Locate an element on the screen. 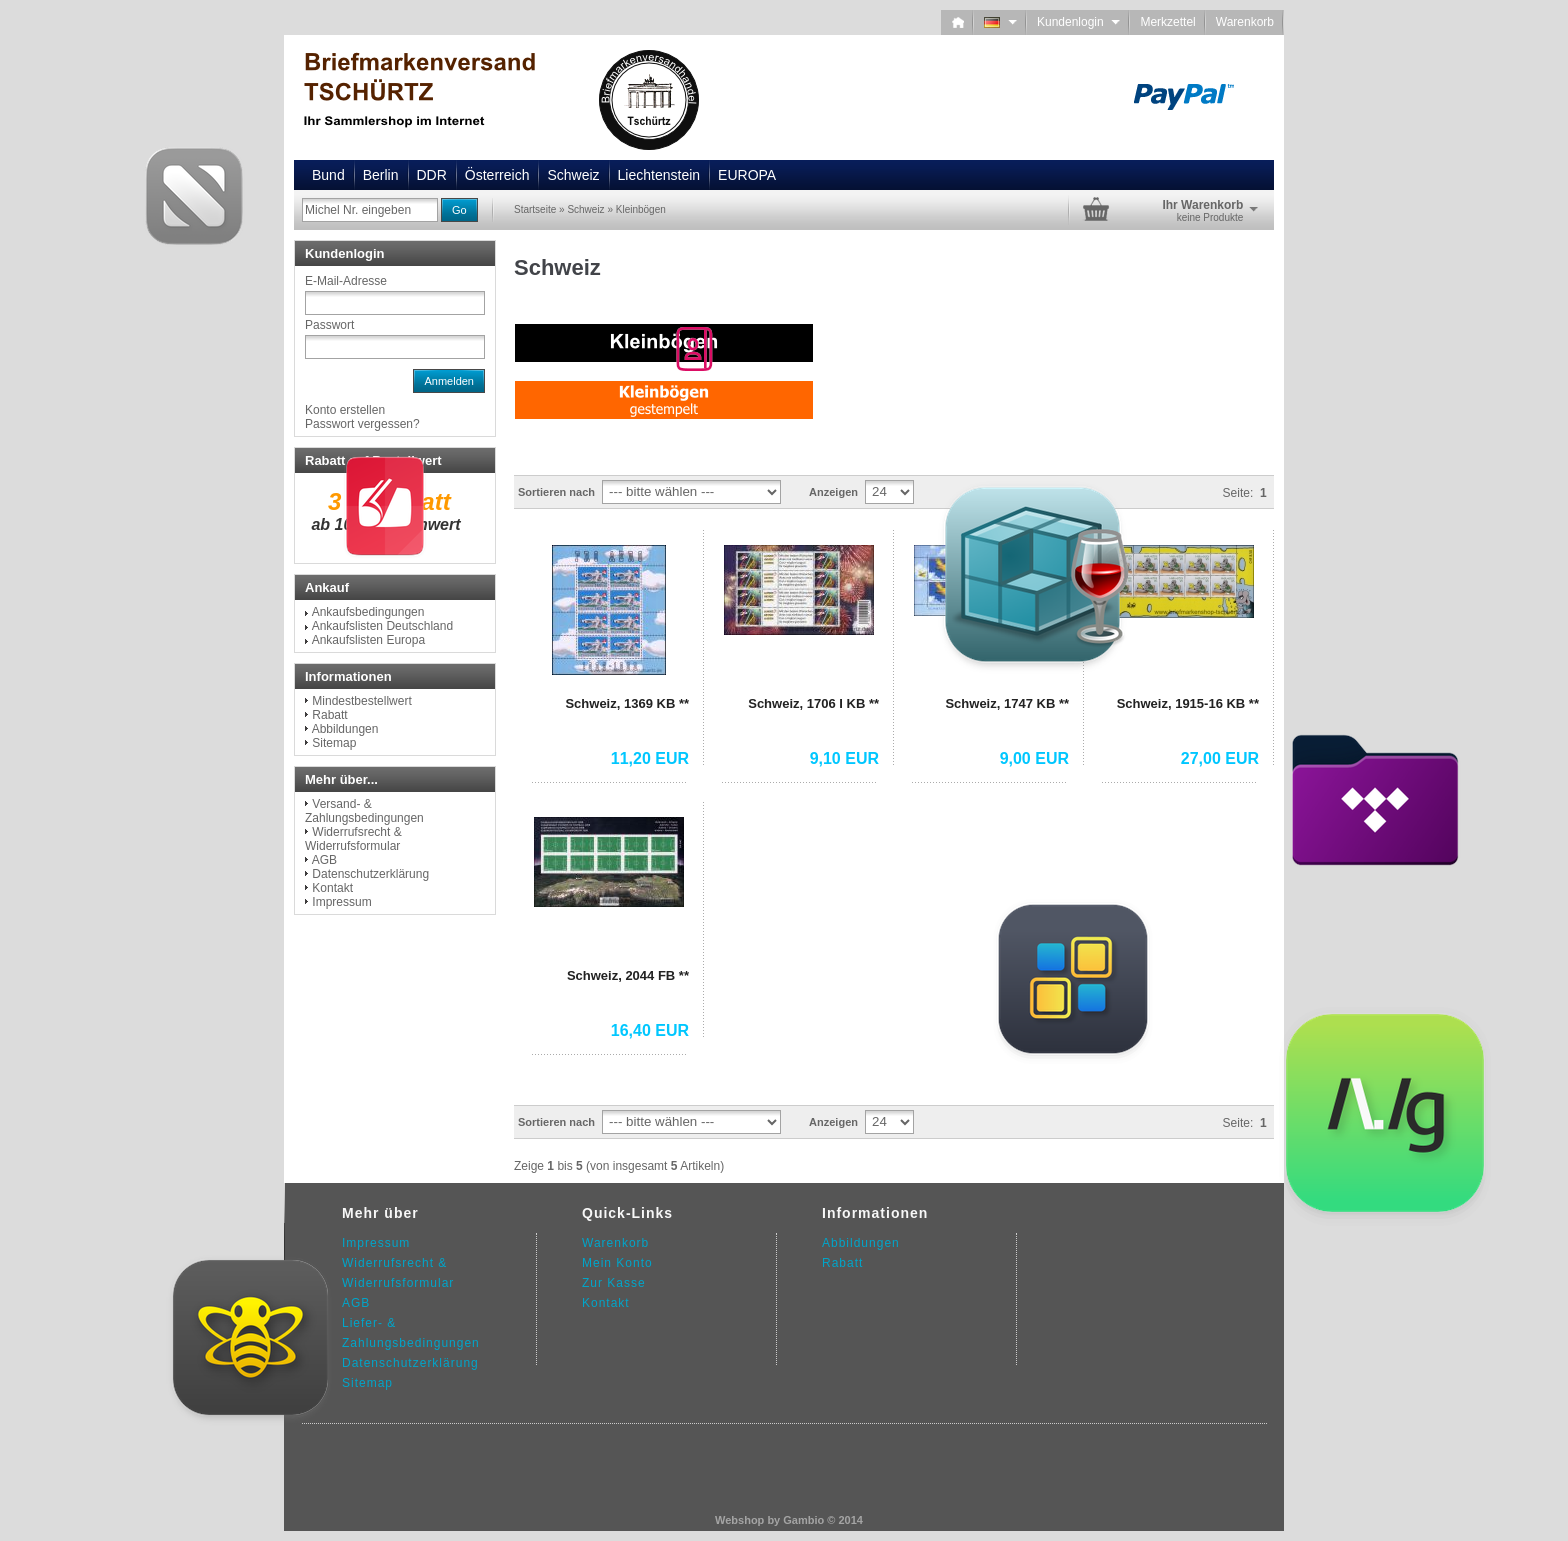 The height and width of the screenshot is (1541, 1568). open contacts app is located at coordinates (693, 349).